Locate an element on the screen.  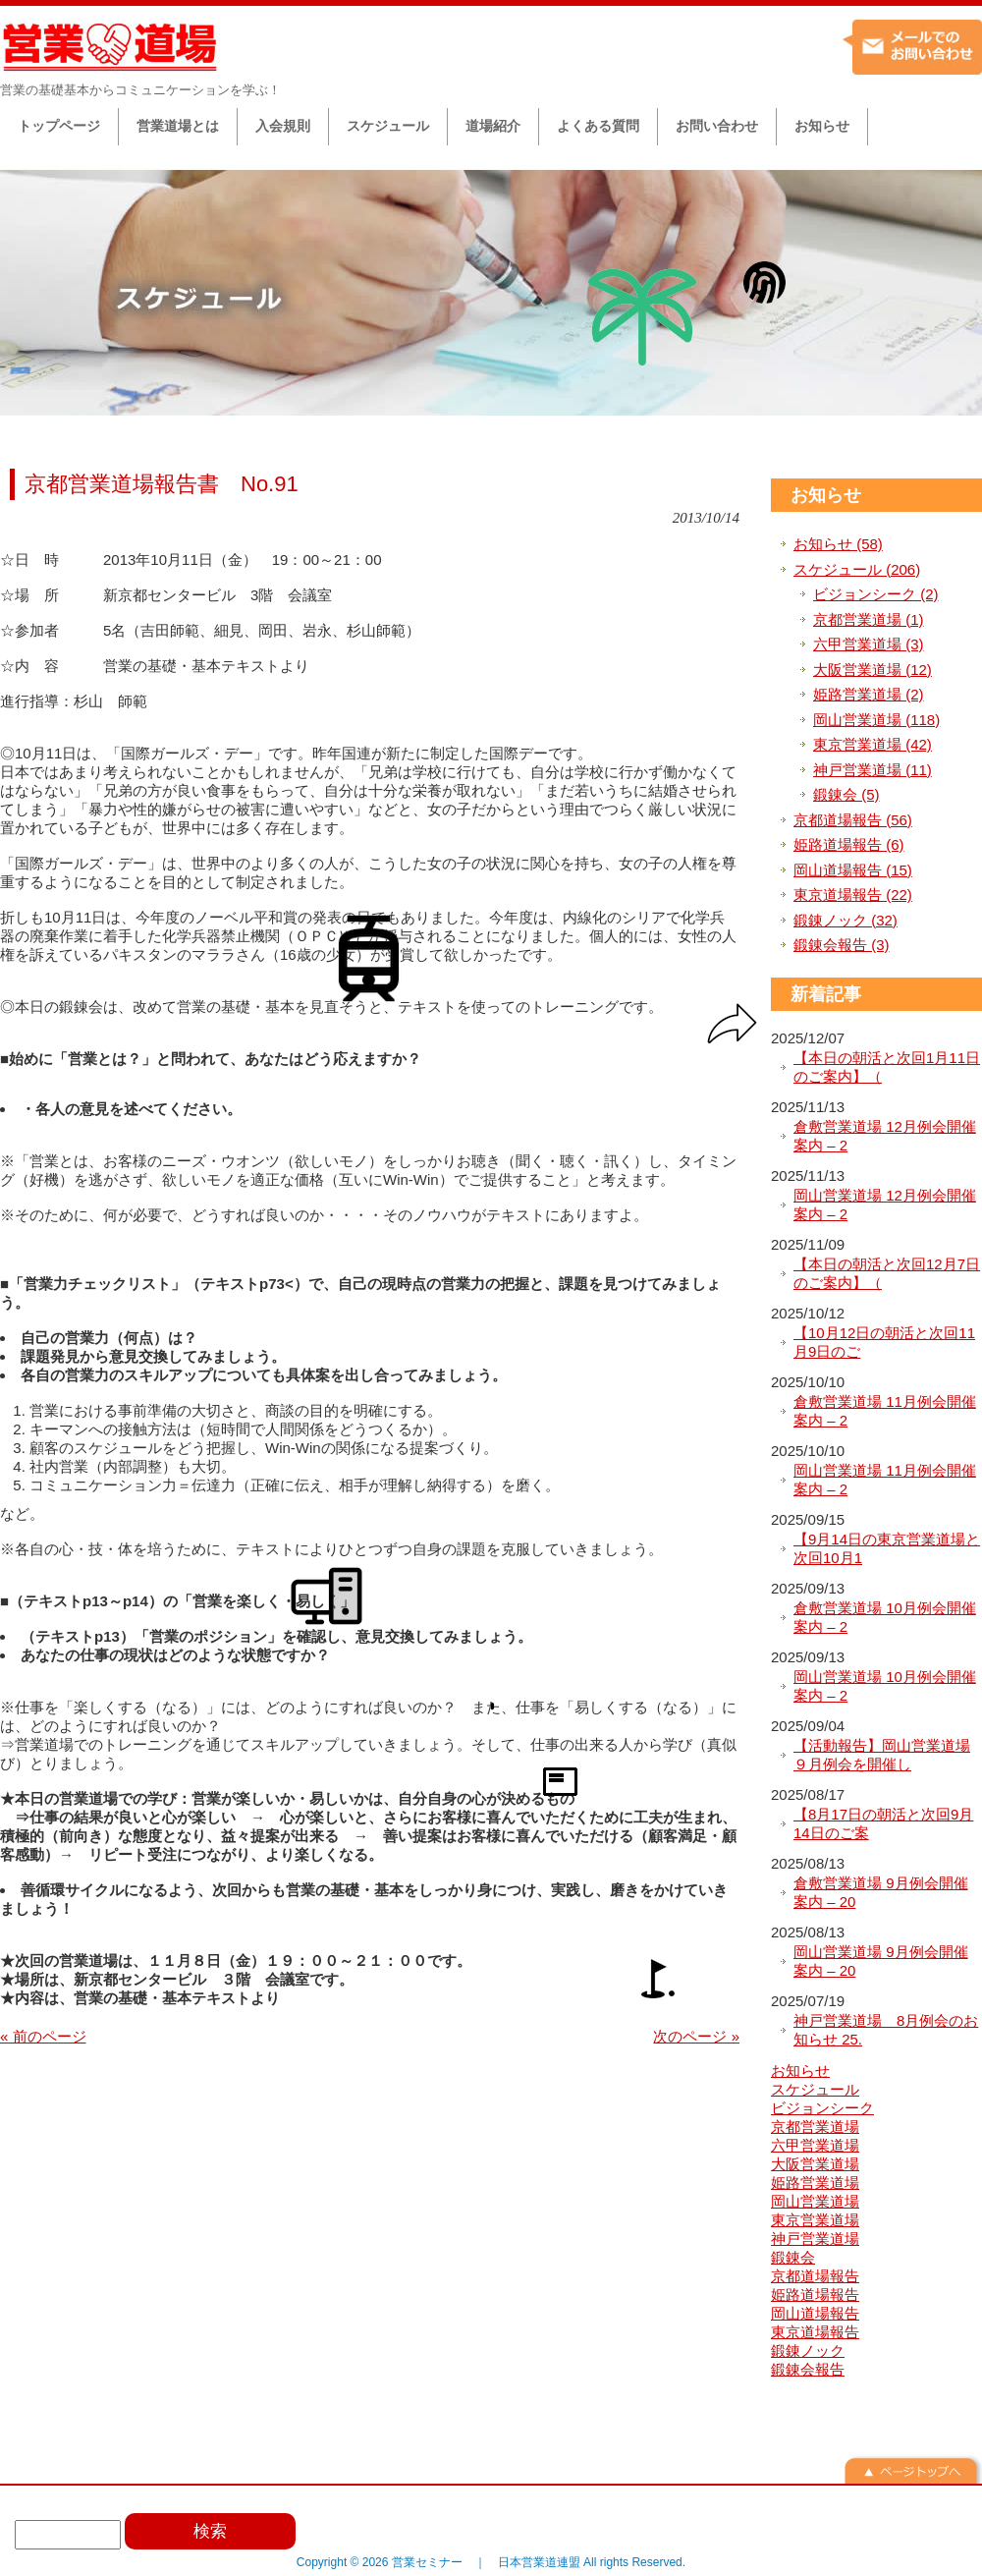
indicates tropical or beach-themed content is located at coordinates (642, 315).